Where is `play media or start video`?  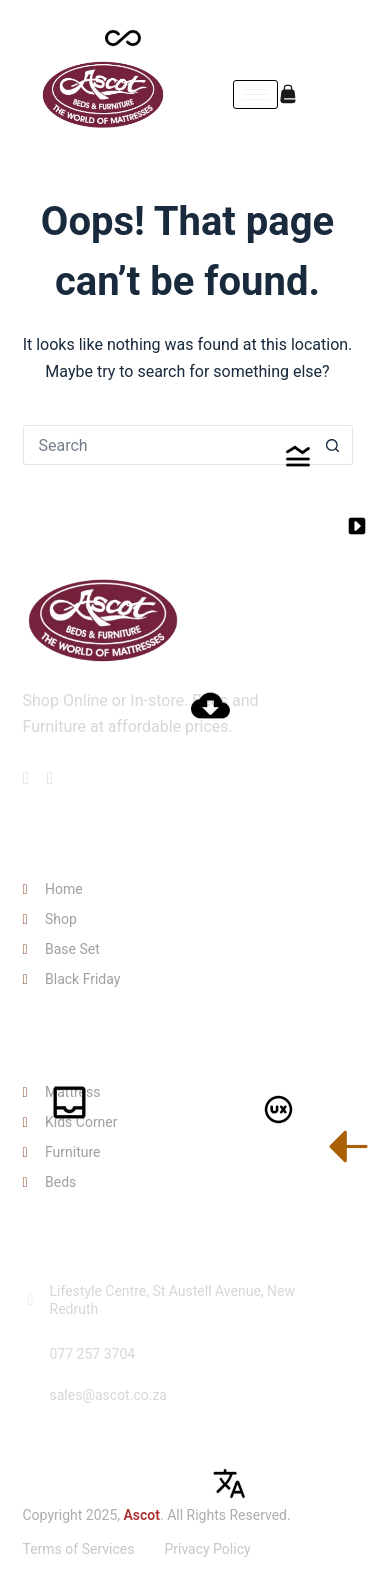
play media or start video is located at coordinates (357, 526).